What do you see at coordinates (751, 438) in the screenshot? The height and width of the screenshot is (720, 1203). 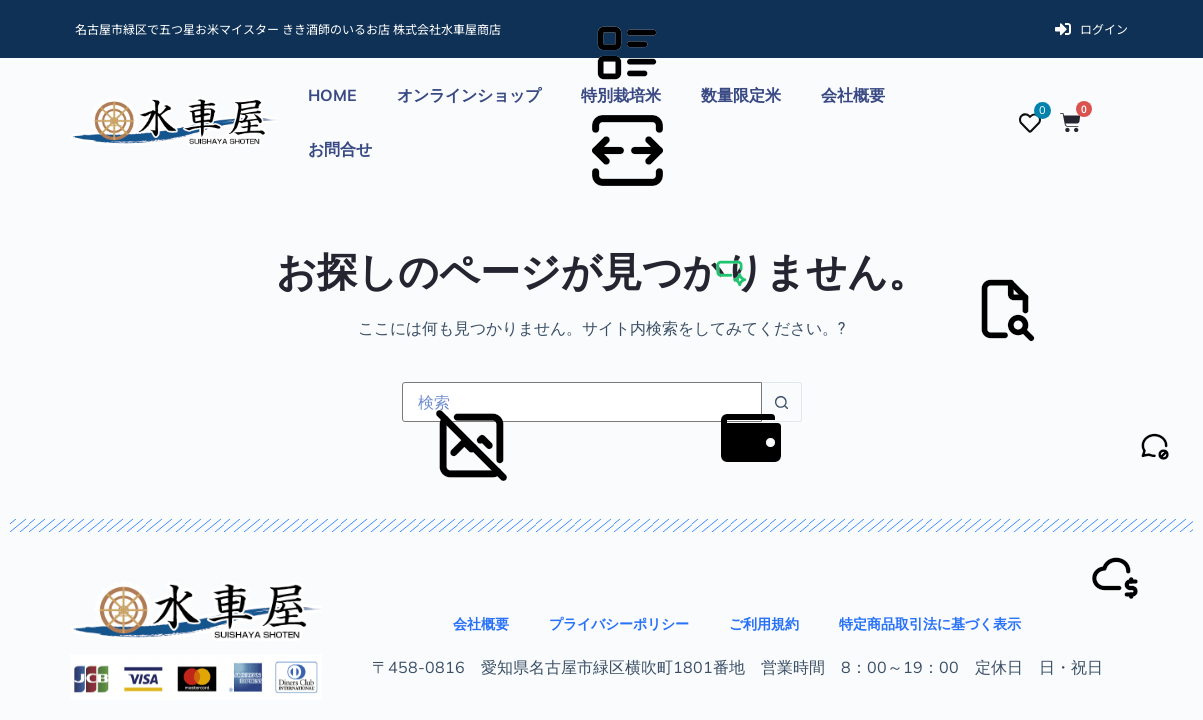 I see `access your wallet or payment methods` at bounding box center [751, 438].